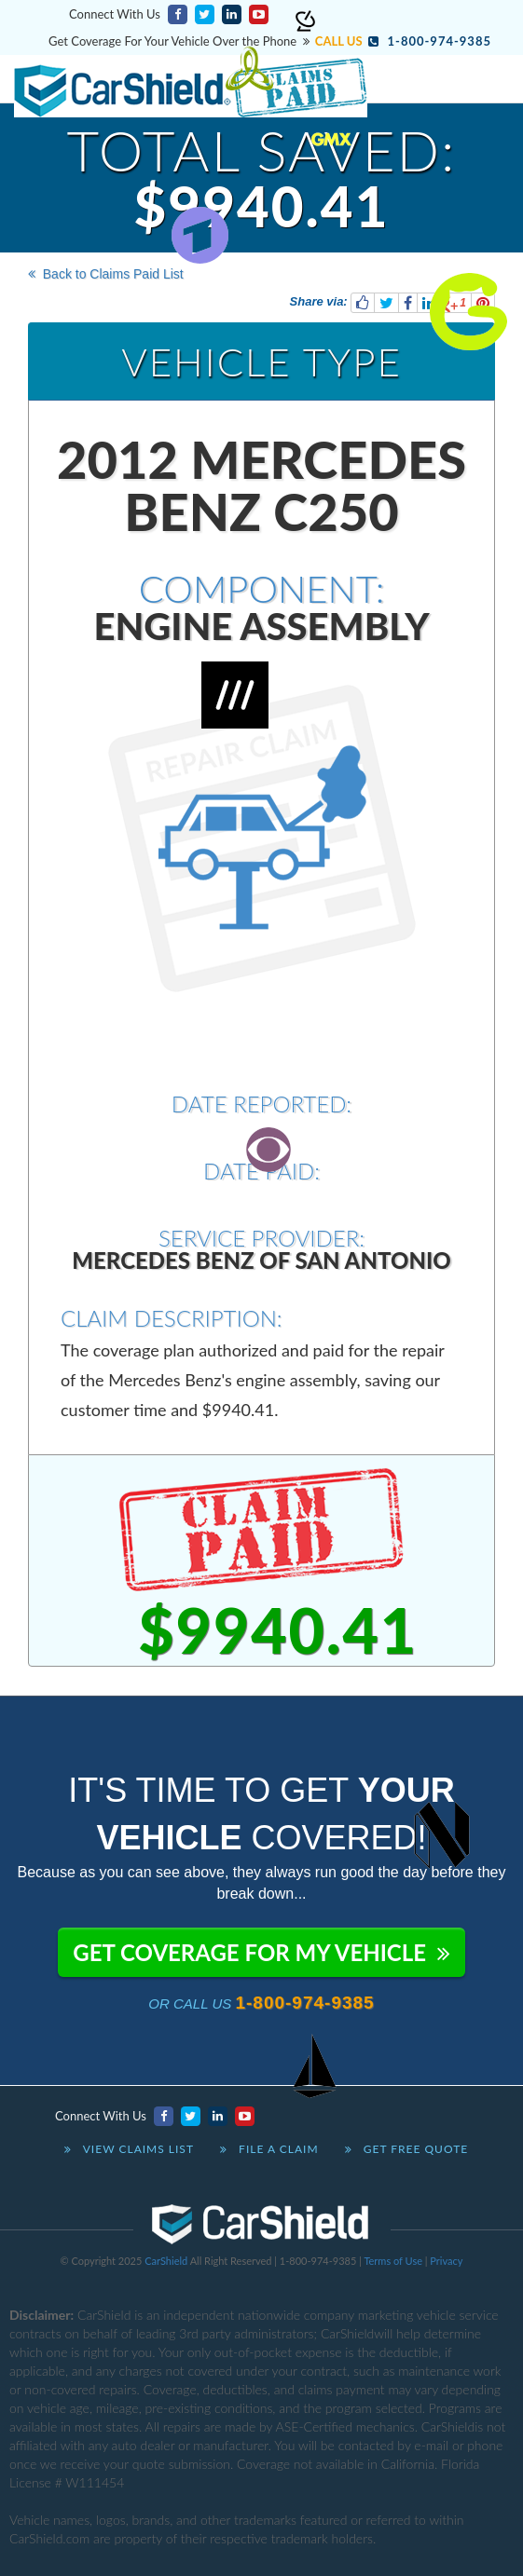  Describe the element at coordinates (314, 2065) in the screenshot. I see `istio service mesh logo` at that location.